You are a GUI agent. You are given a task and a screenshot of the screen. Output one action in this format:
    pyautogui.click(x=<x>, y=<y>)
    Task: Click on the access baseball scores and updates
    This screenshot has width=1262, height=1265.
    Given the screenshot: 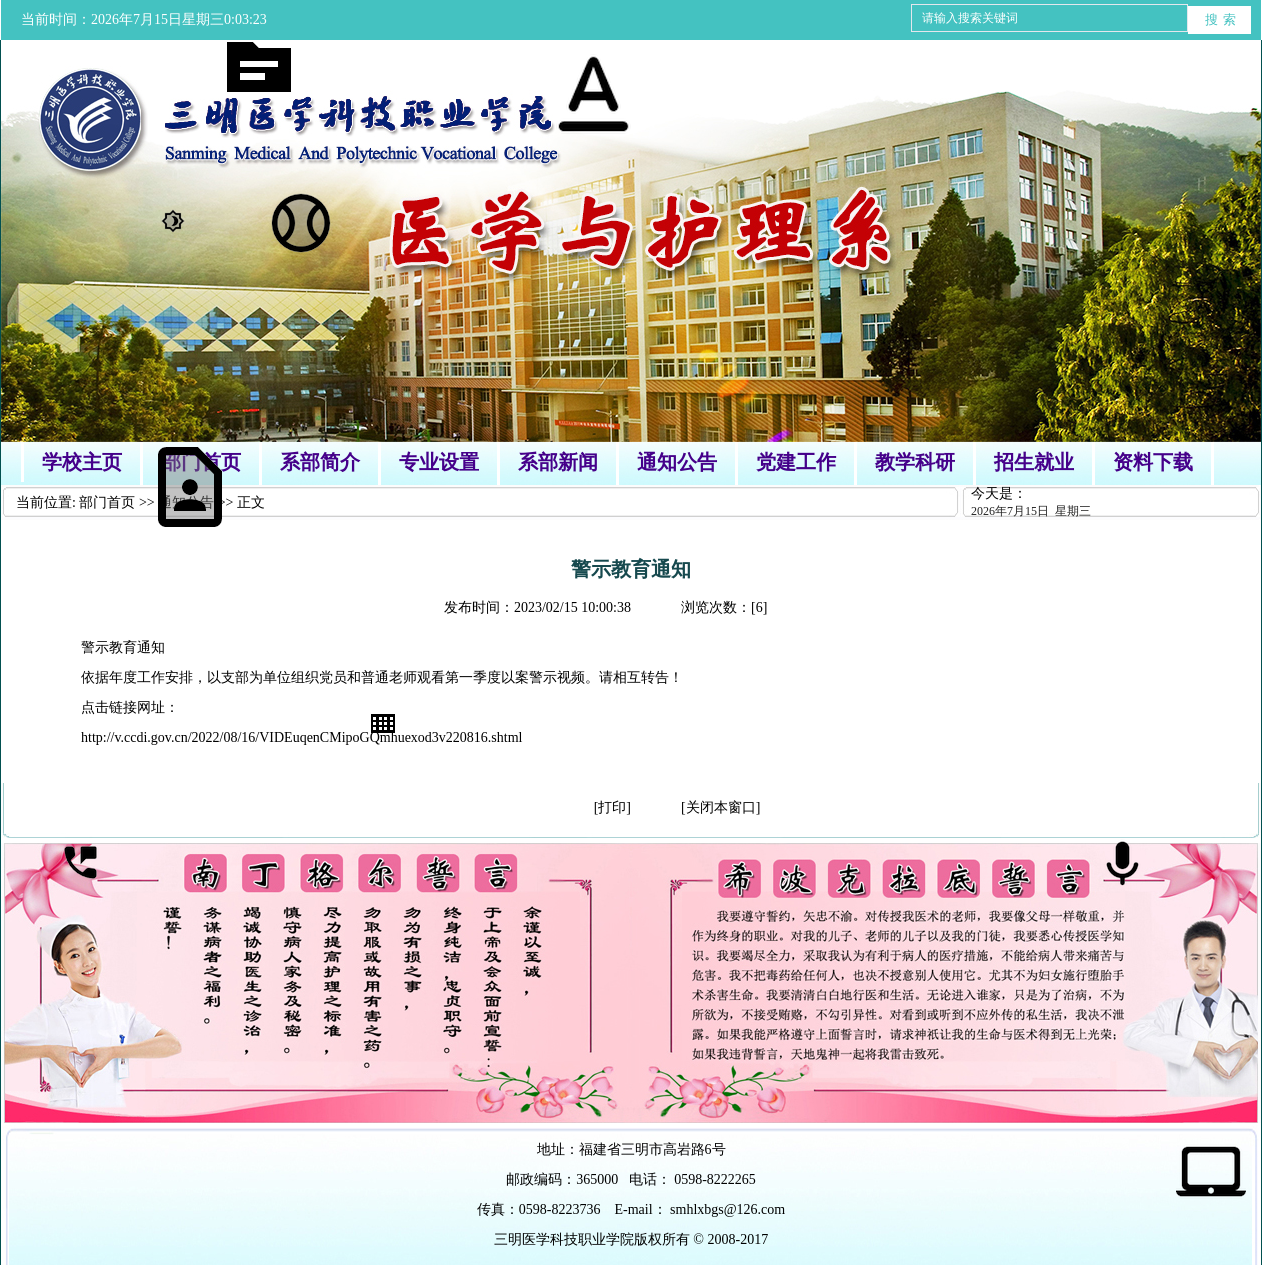 What is the action you would take?
    pyautogui.click(x=301, y=223)
    